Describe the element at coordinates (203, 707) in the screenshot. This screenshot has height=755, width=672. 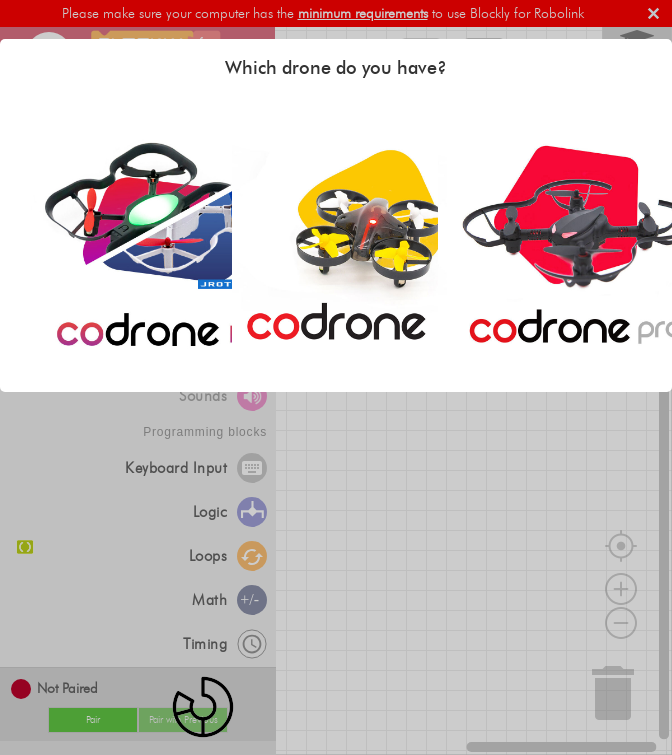
I see `view analytics or statistics breakdown` at that location.